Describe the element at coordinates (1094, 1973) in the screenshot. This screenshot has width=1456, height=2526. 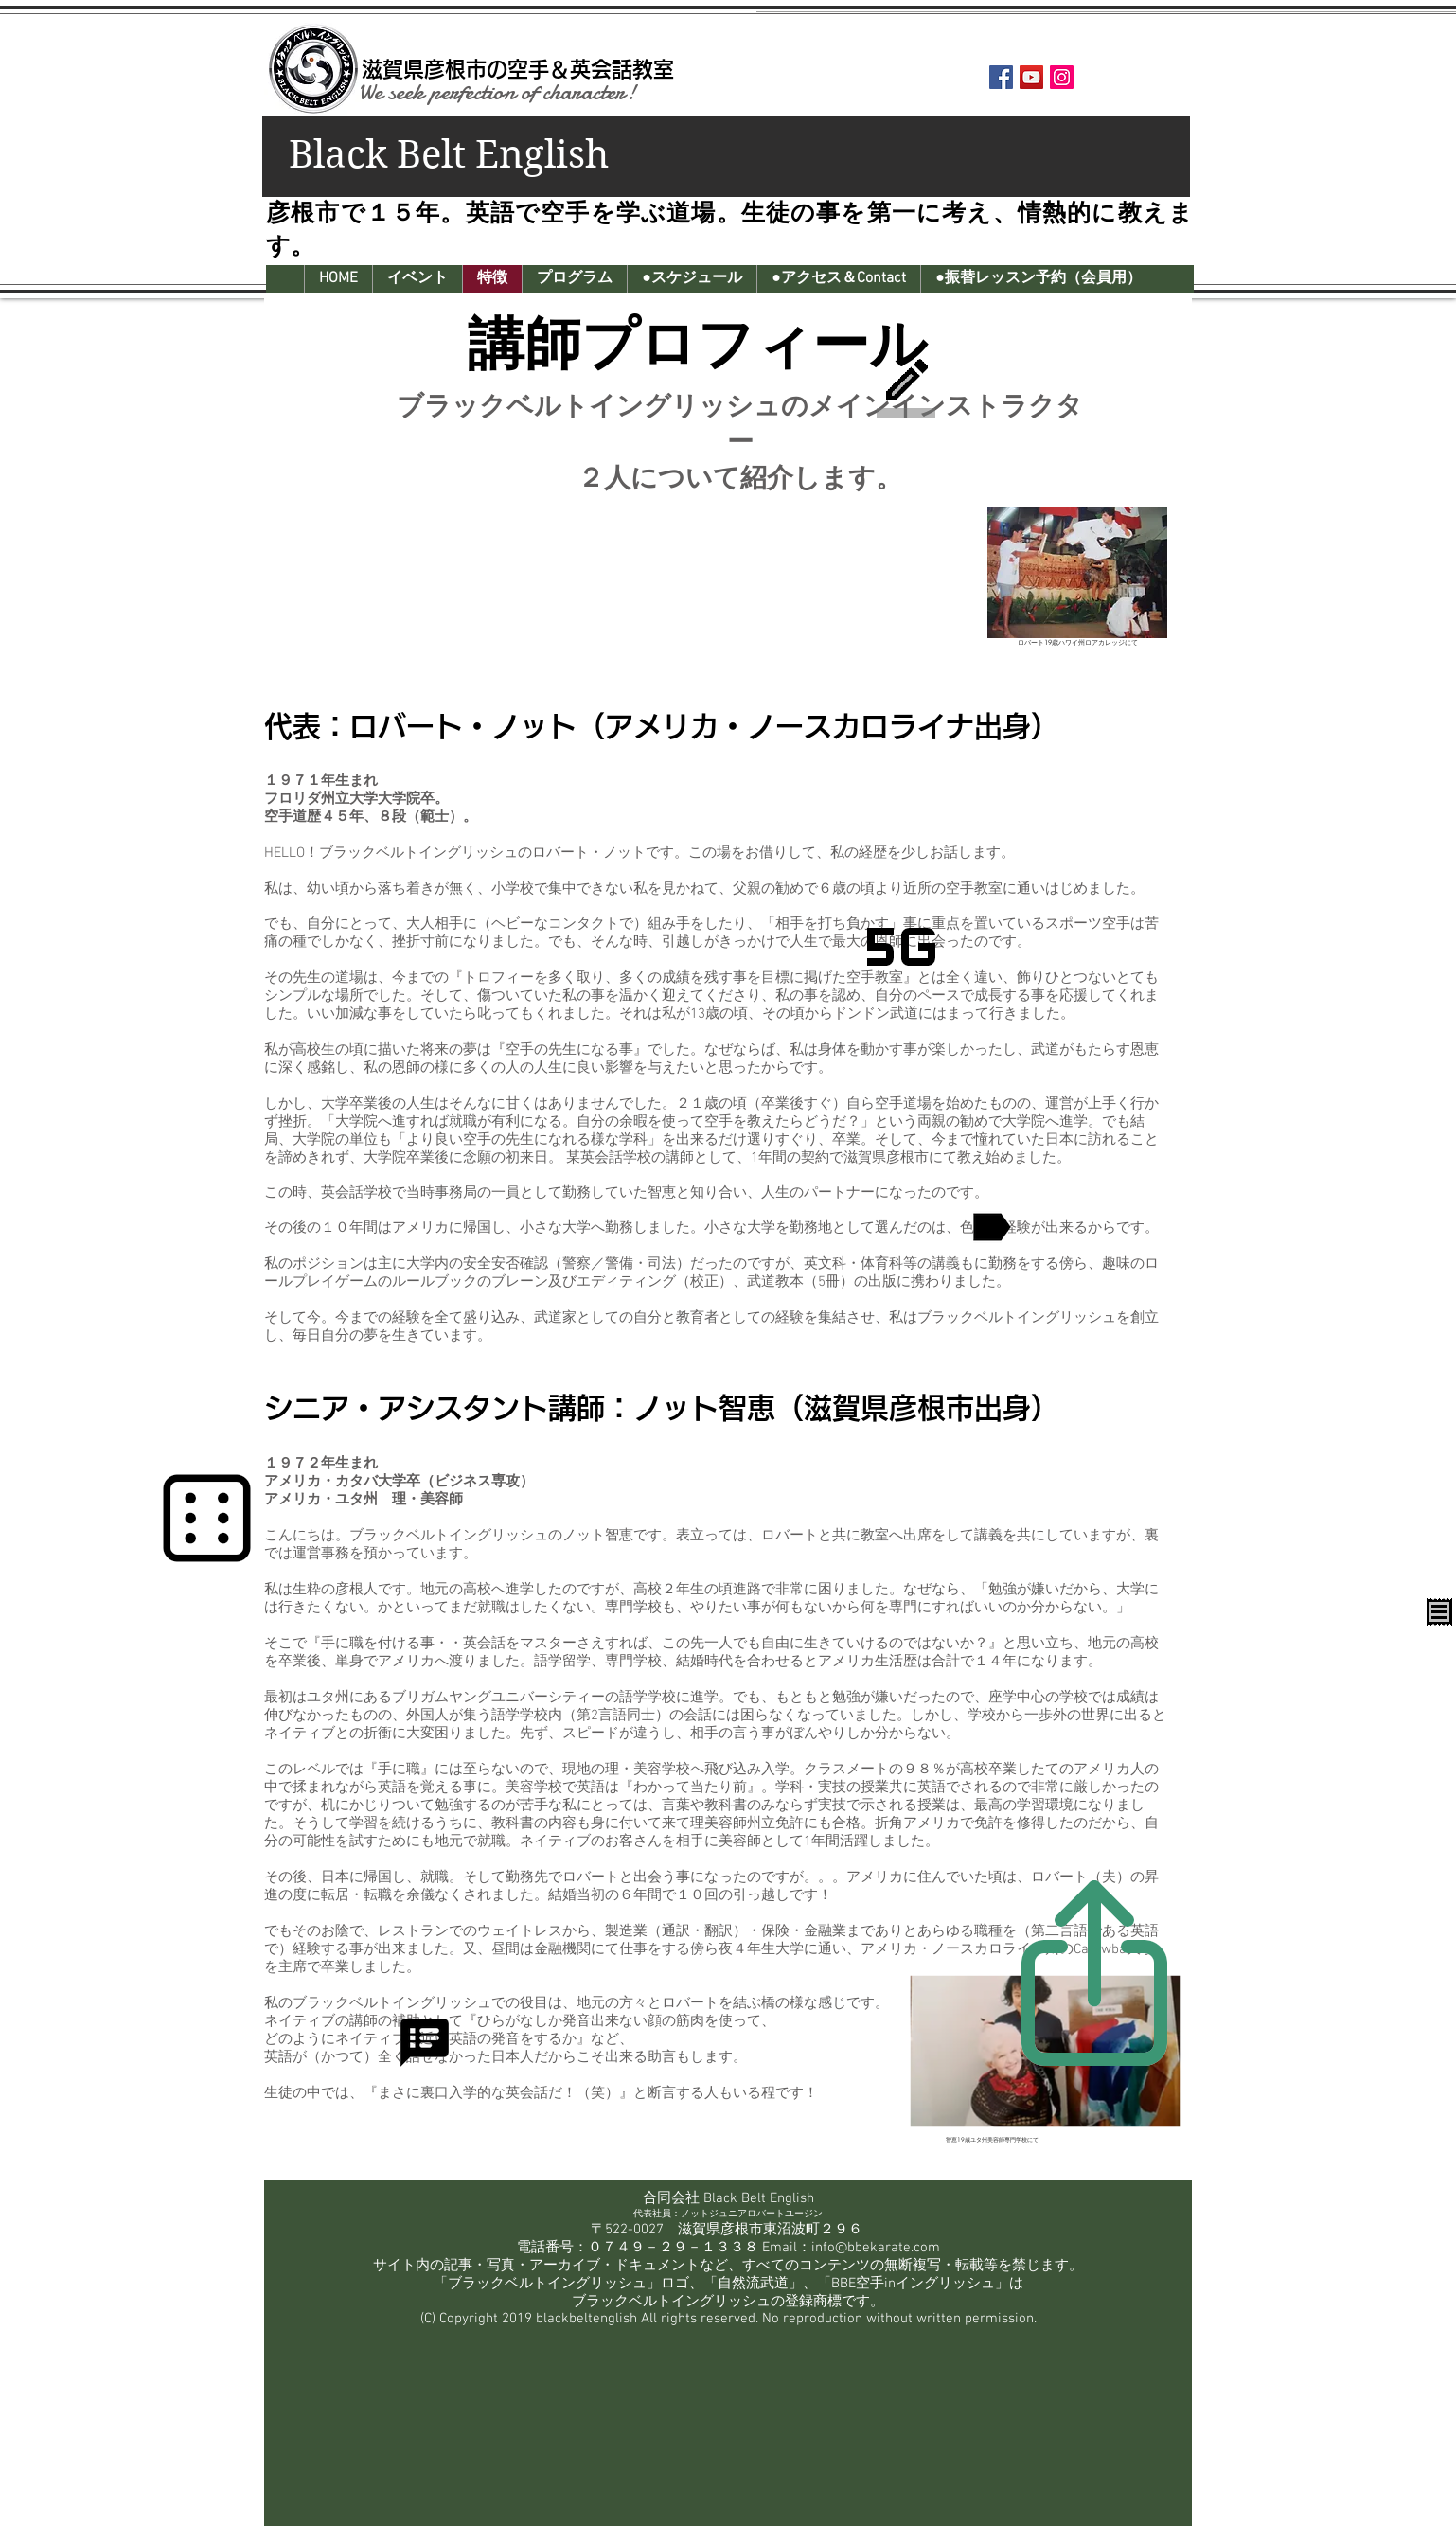
I see `share this content with others` at that location.